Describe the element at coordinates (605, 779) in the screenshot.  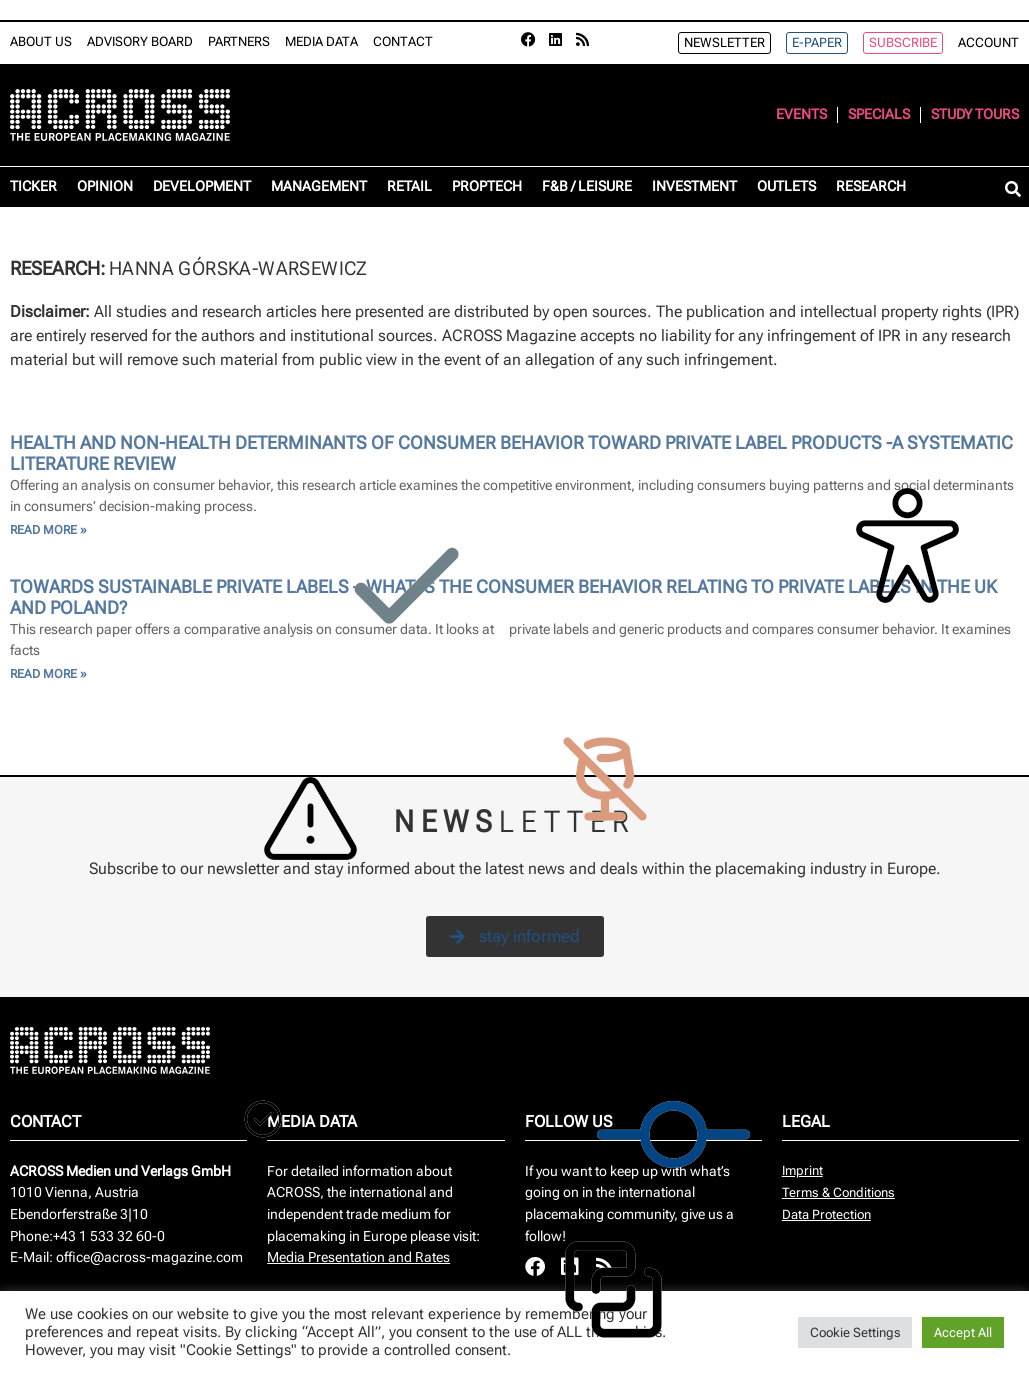
I see `indicates no drinks allowed` at that location.